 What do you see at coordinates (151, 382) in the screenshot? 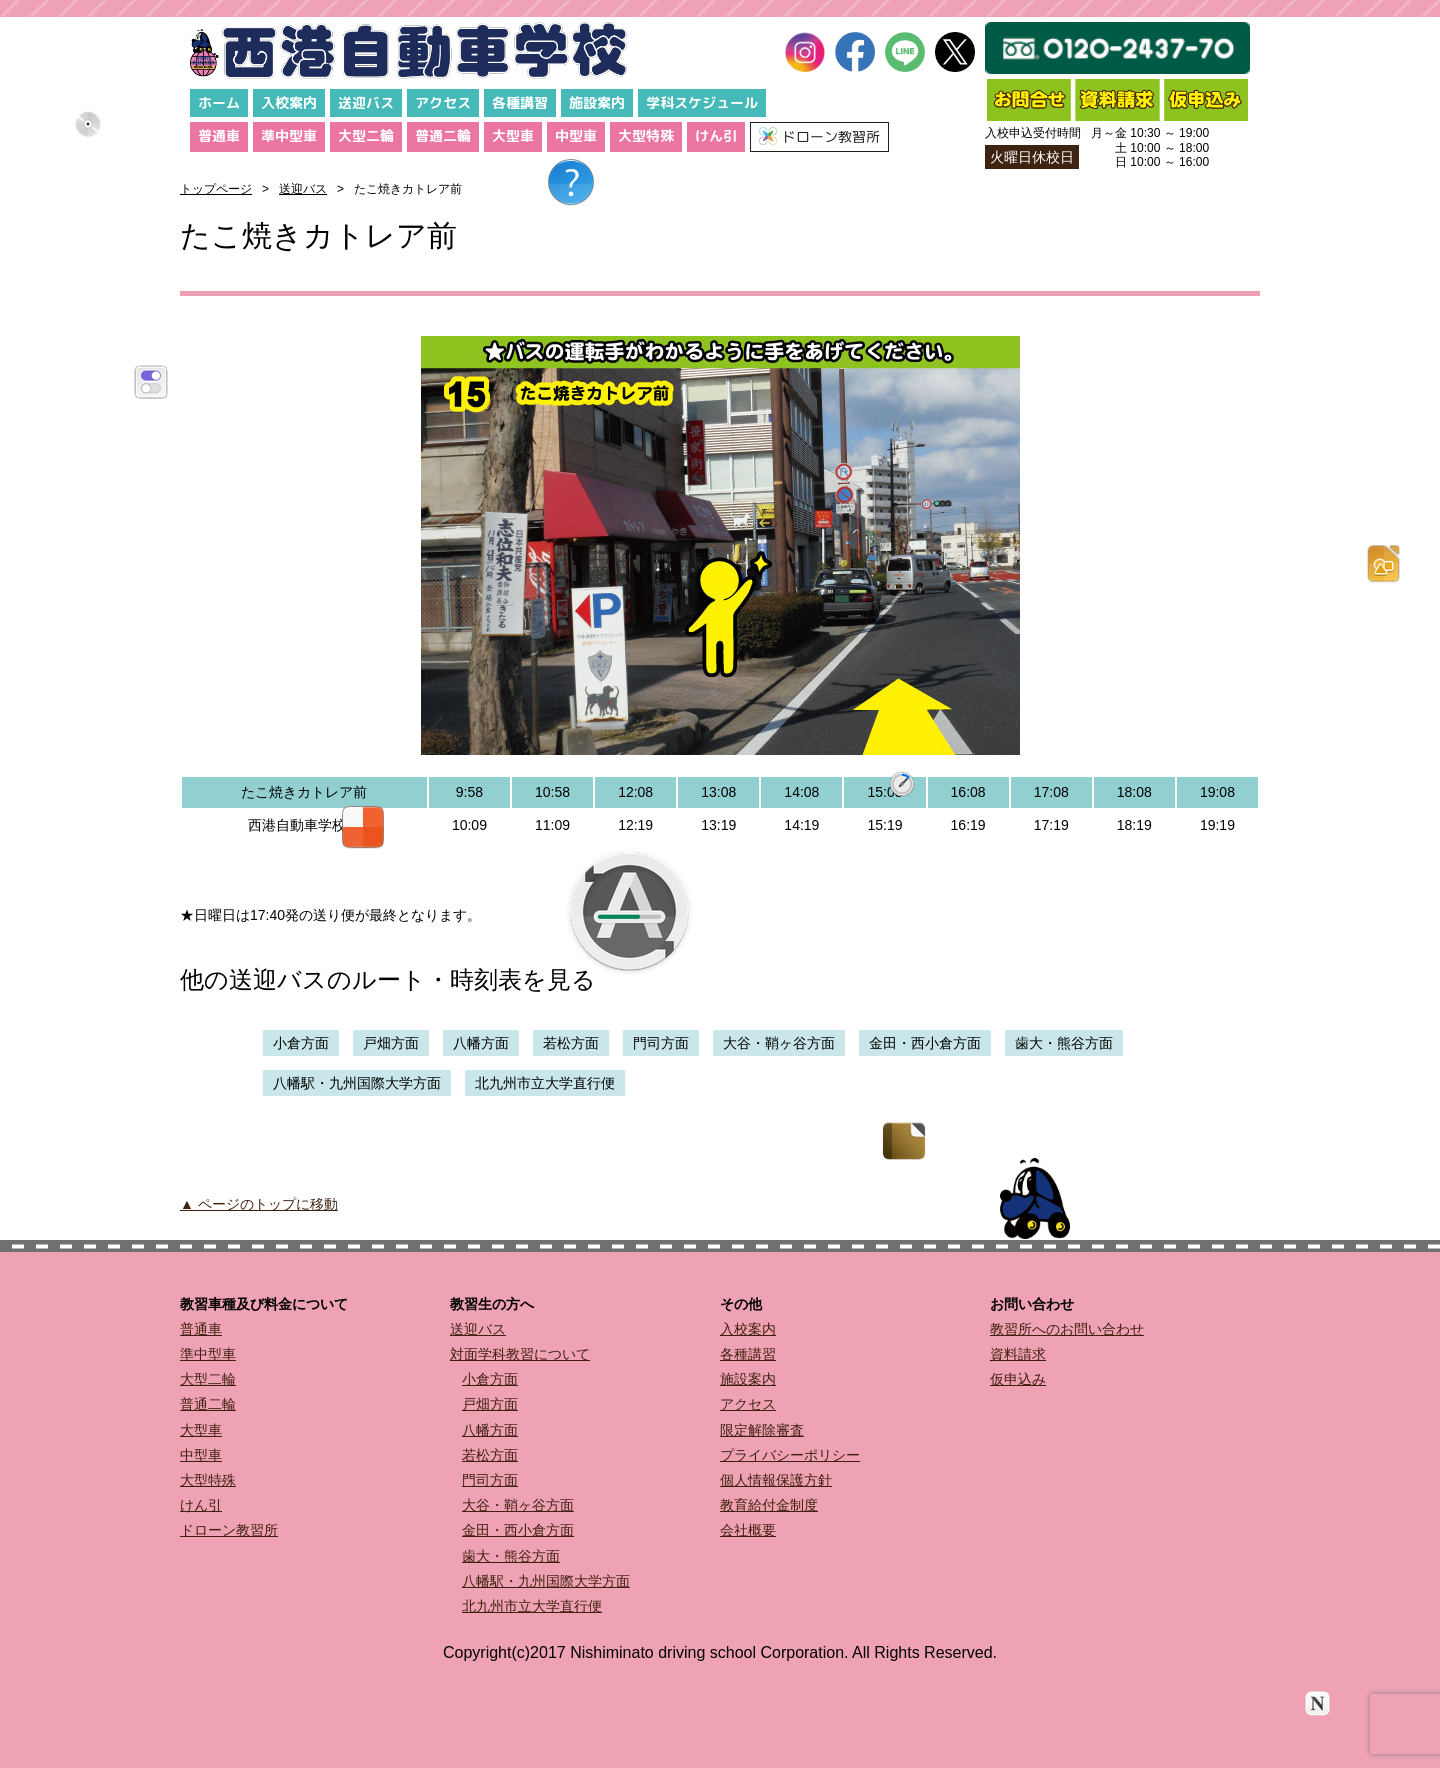
I see `open gnome tweaks to customize system settings` at bounding box center [151, 382].